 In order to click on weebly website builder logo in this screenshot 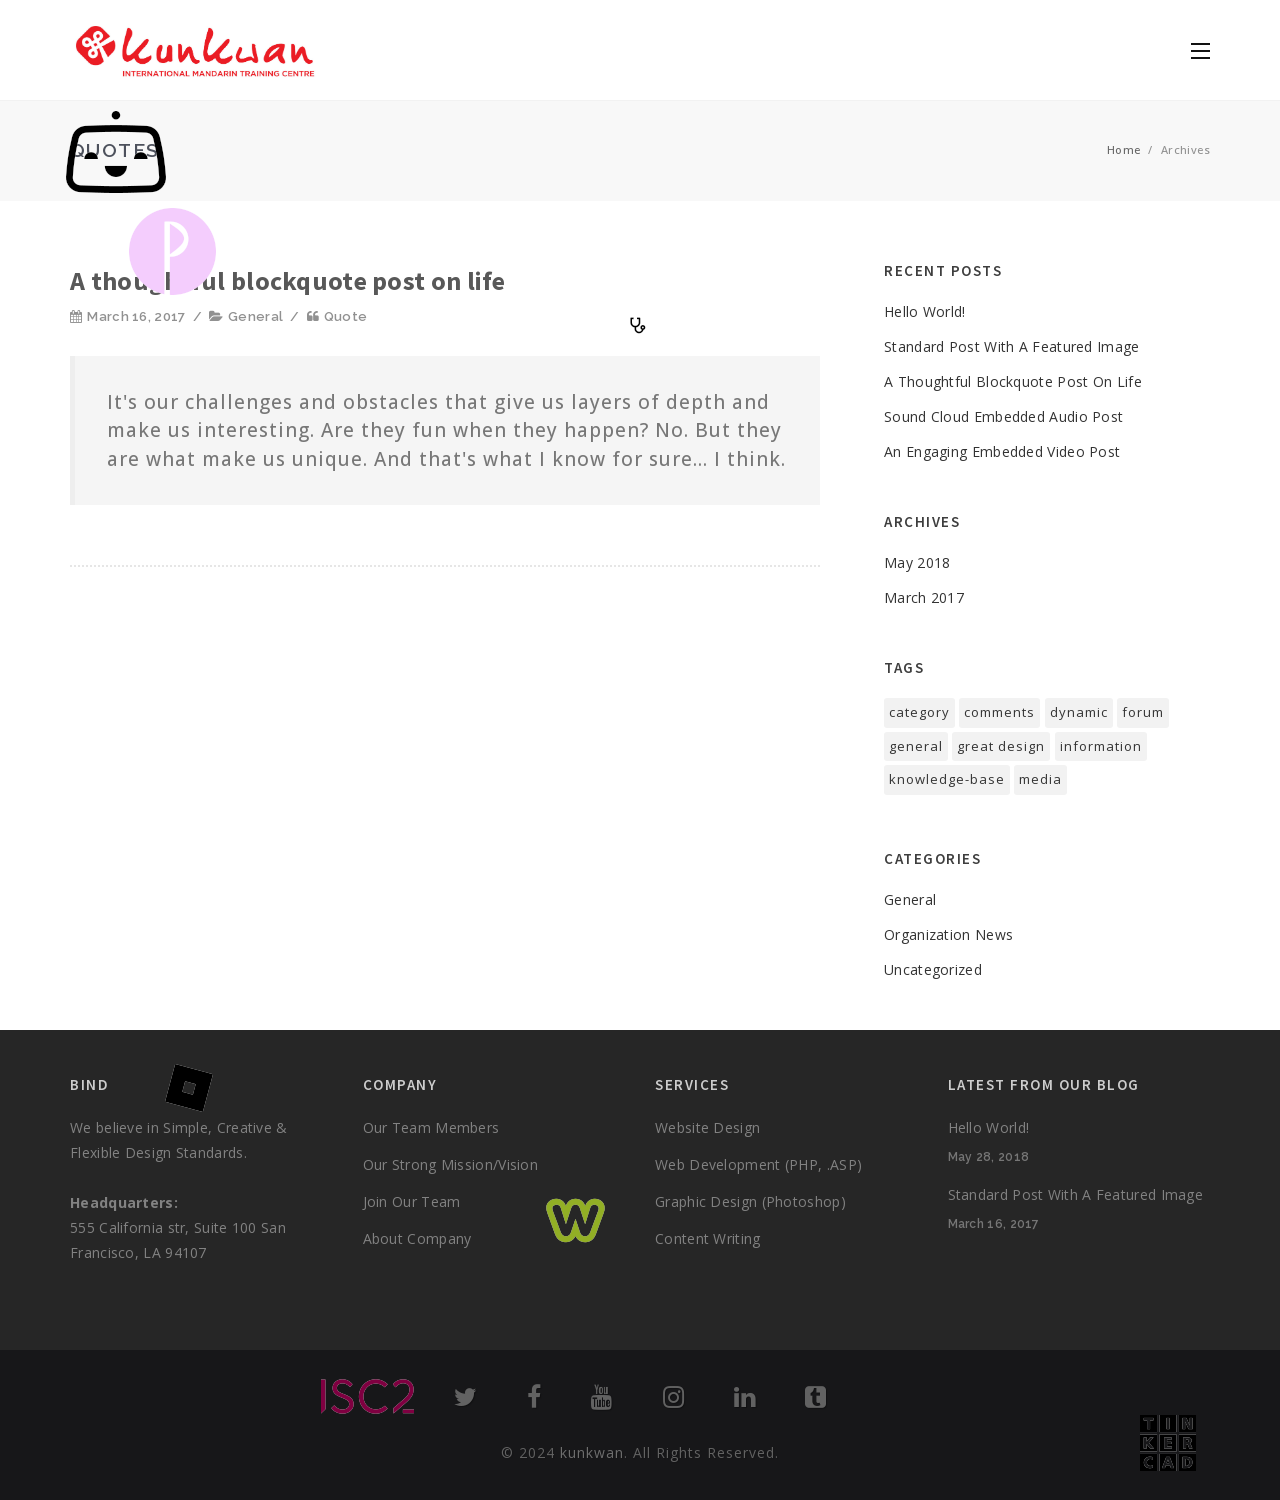, I will do `click(575, 1220)`.